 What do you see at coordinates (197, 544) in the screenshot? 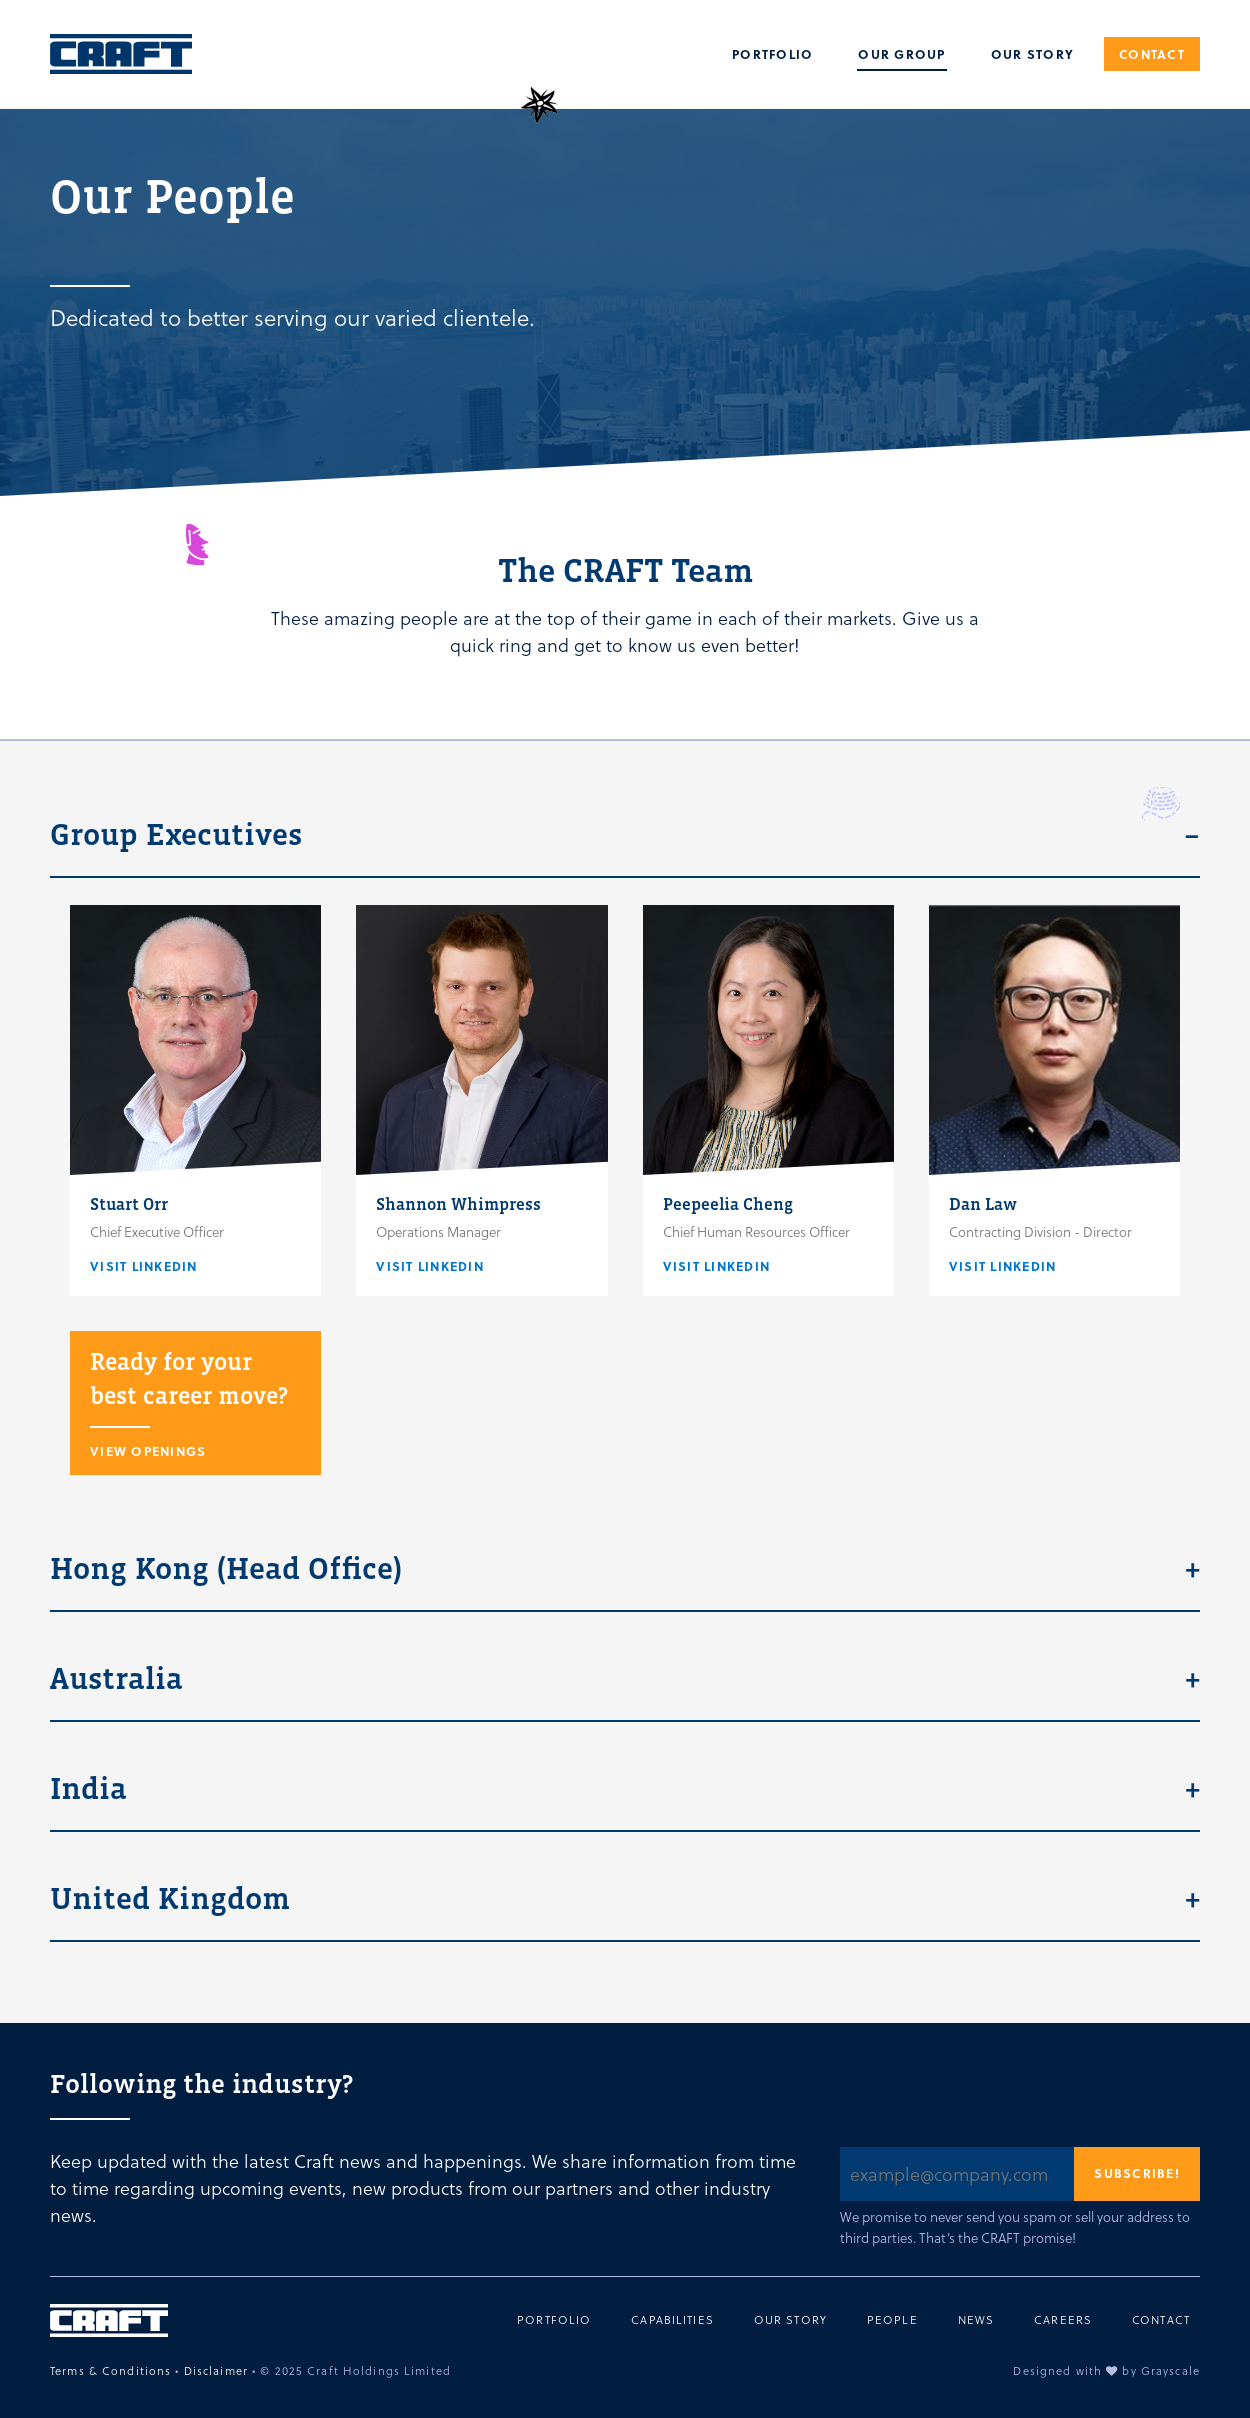
I see `easter island moai statue icon` at bounding box center [197, 544].